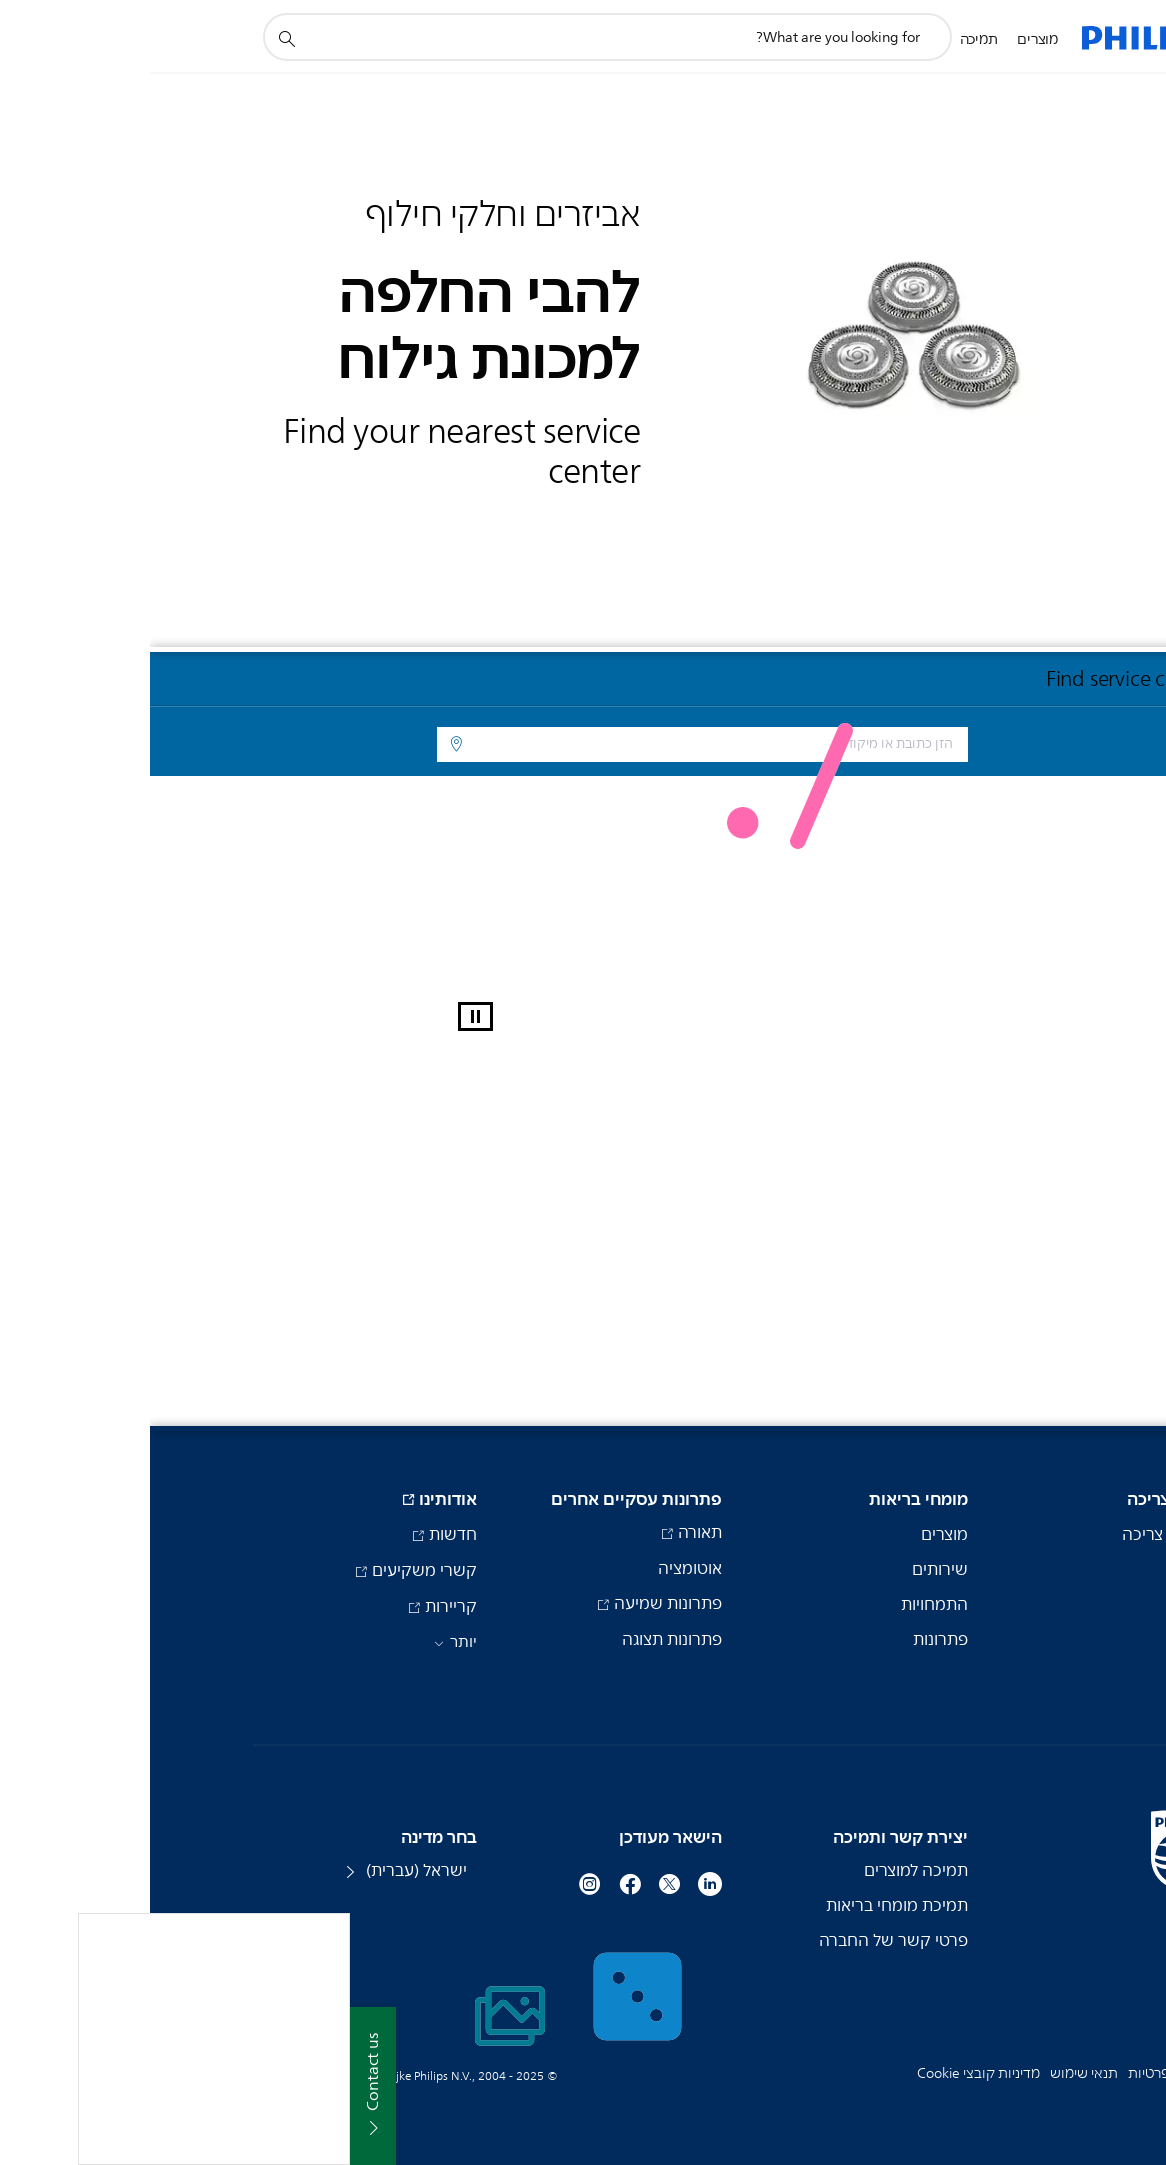  Describe the element at coordinates (790, 786) in the screenshot. I see `indicates a relative file path reference` at that location.